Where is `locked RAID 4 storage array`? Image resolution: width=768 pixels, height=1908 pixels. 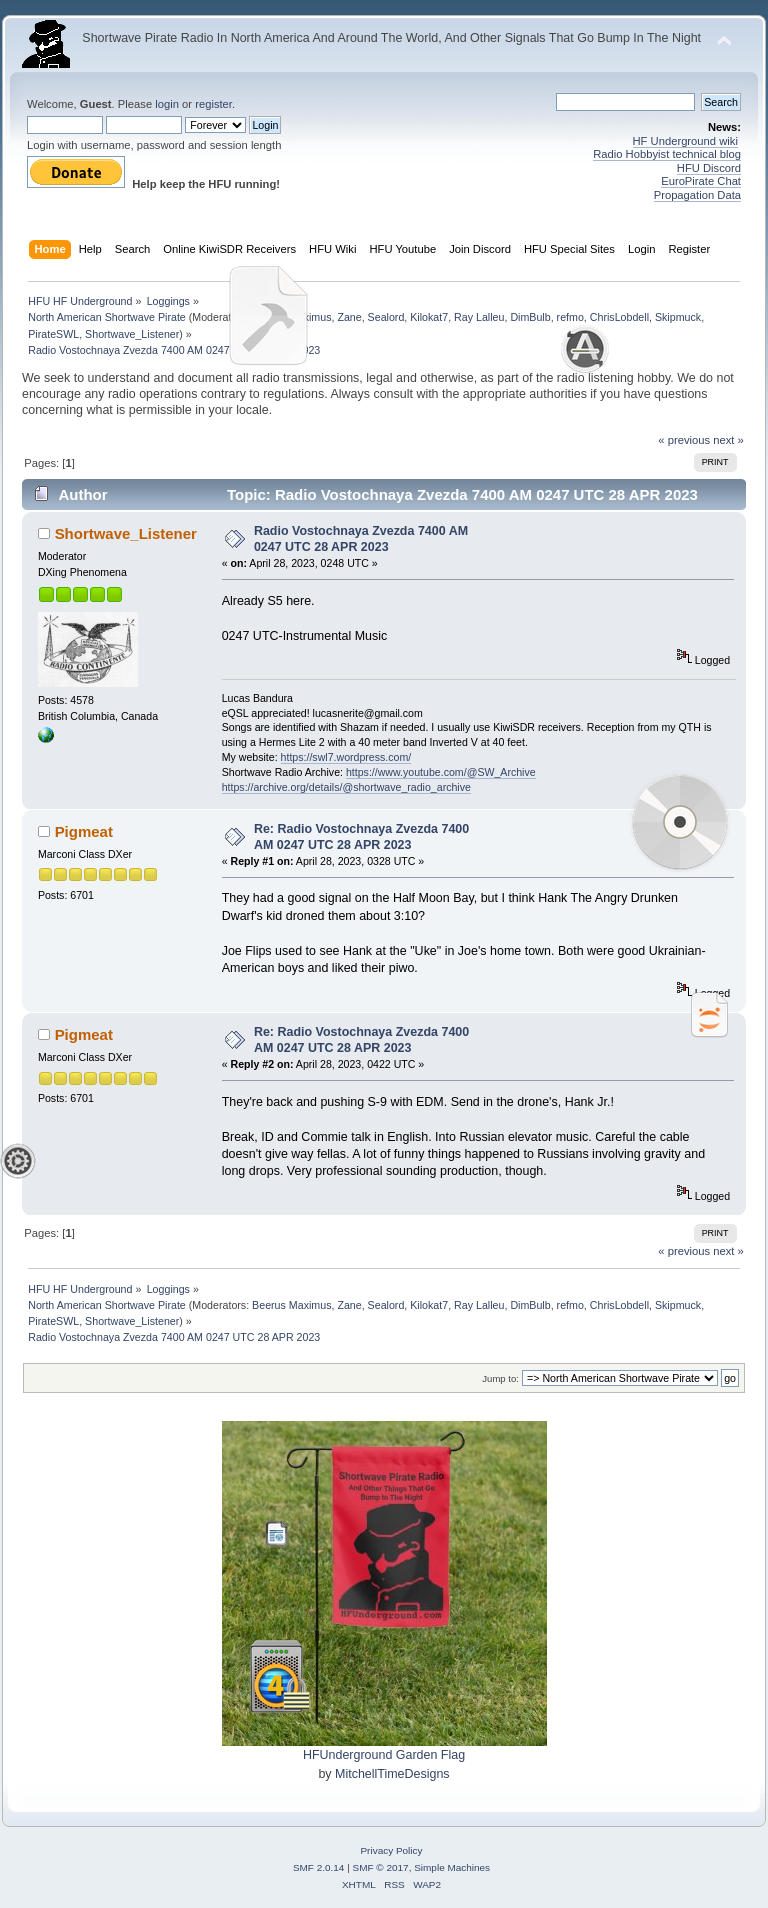
locked RAID 4 storage array is located at coordinates (276, 1676).